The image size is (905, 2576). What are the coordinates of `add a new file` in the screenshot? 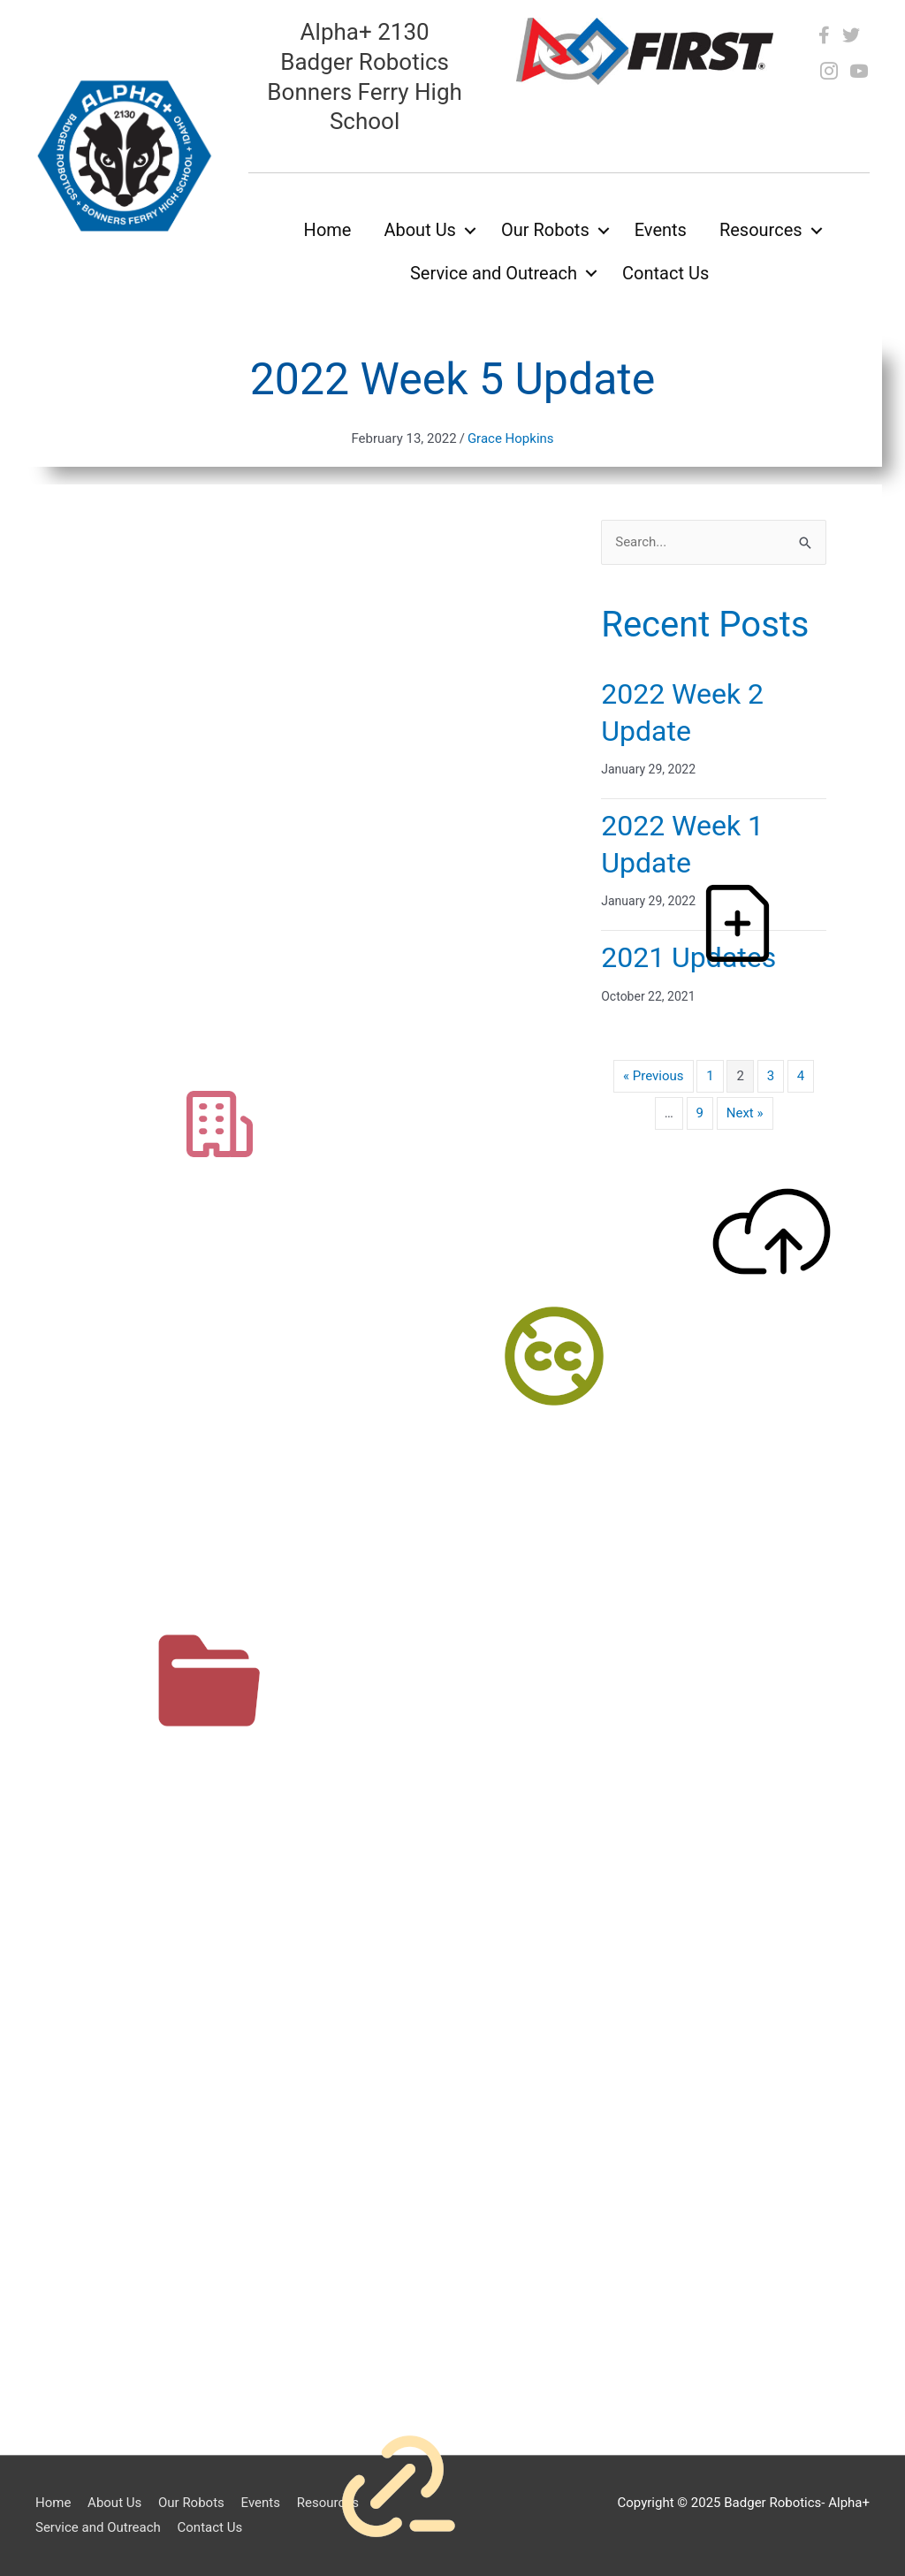 It's located at (737, 923).